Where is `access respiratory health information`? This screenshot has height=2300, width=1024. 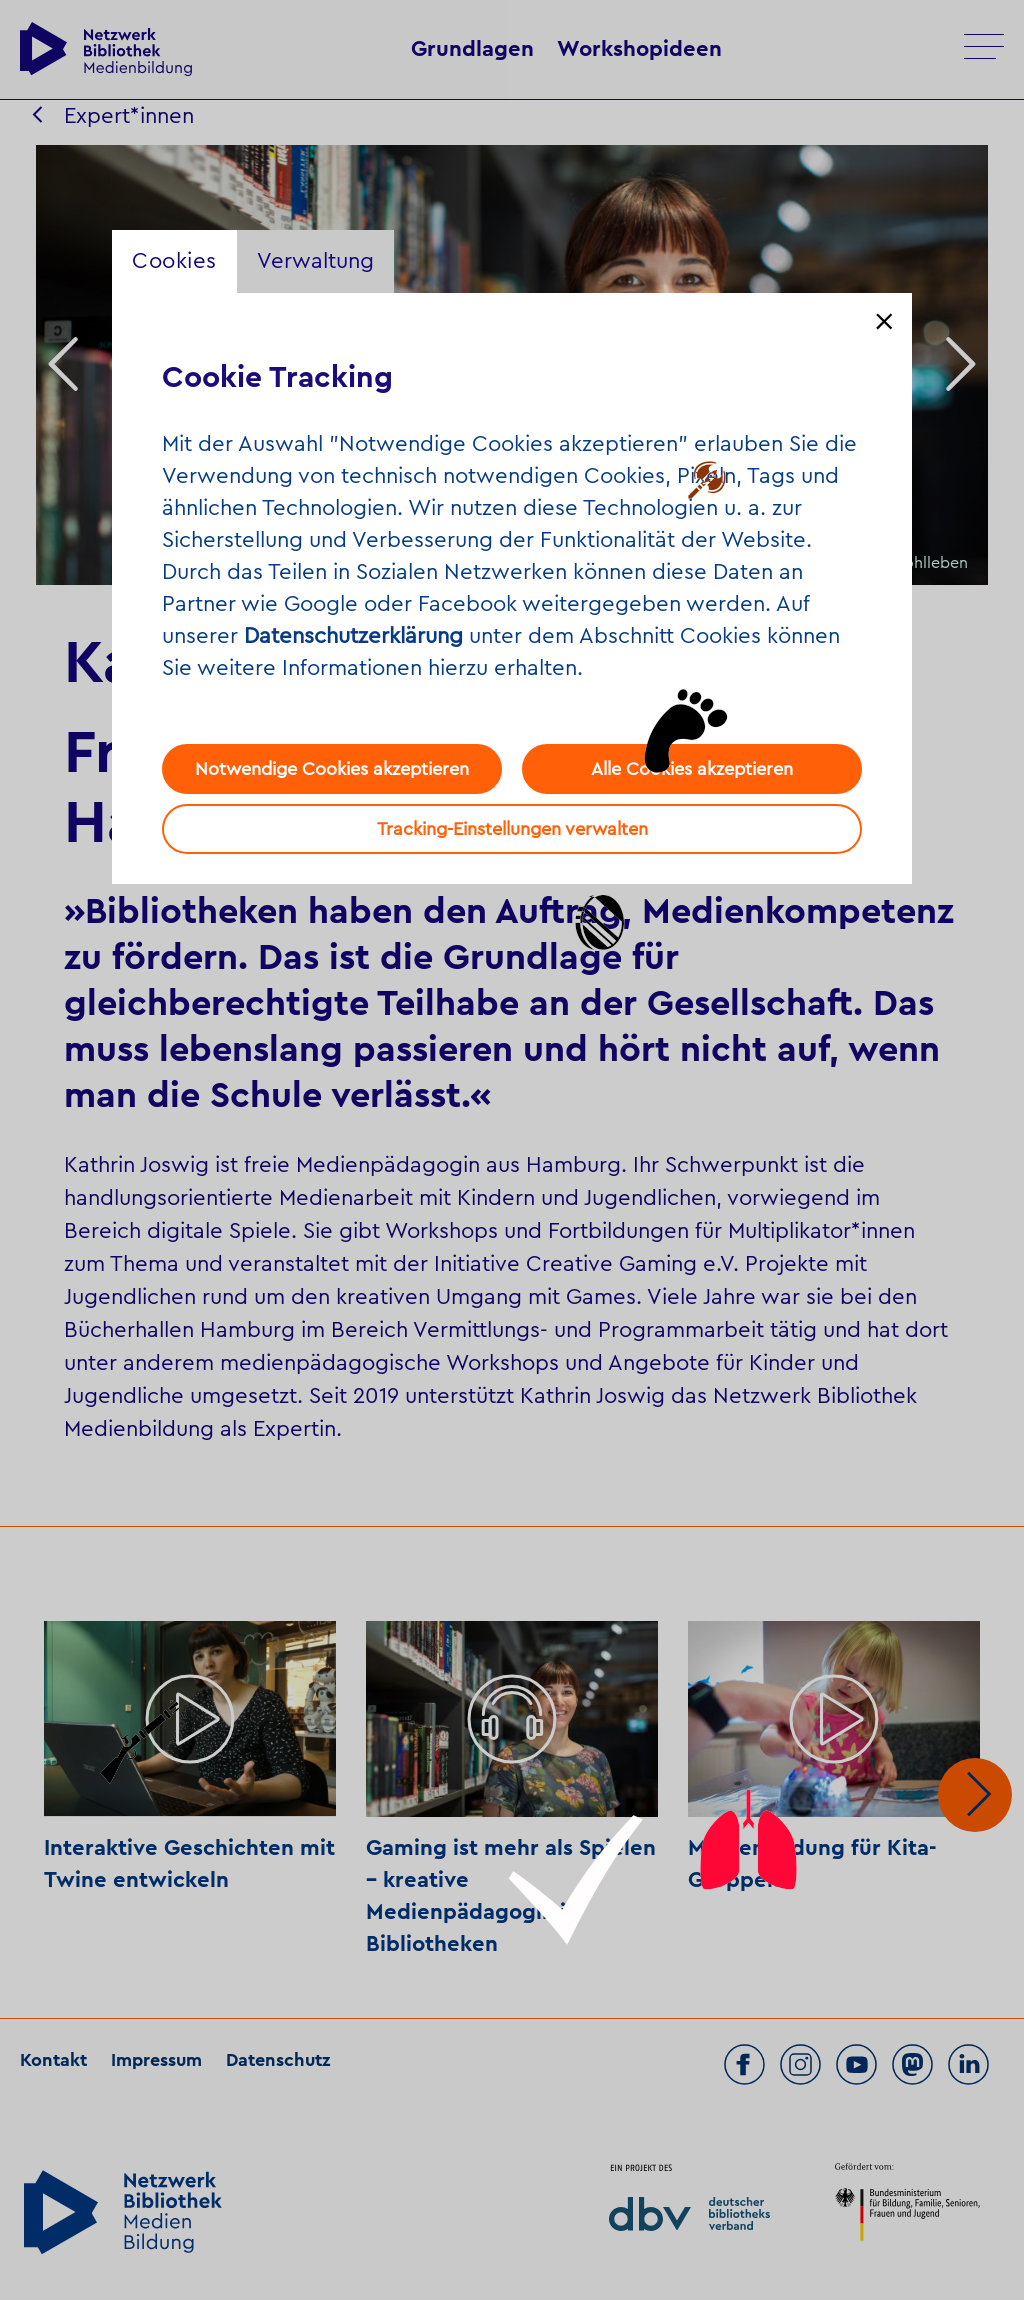 access respiratory health information is located at coordinates (748, 1841).